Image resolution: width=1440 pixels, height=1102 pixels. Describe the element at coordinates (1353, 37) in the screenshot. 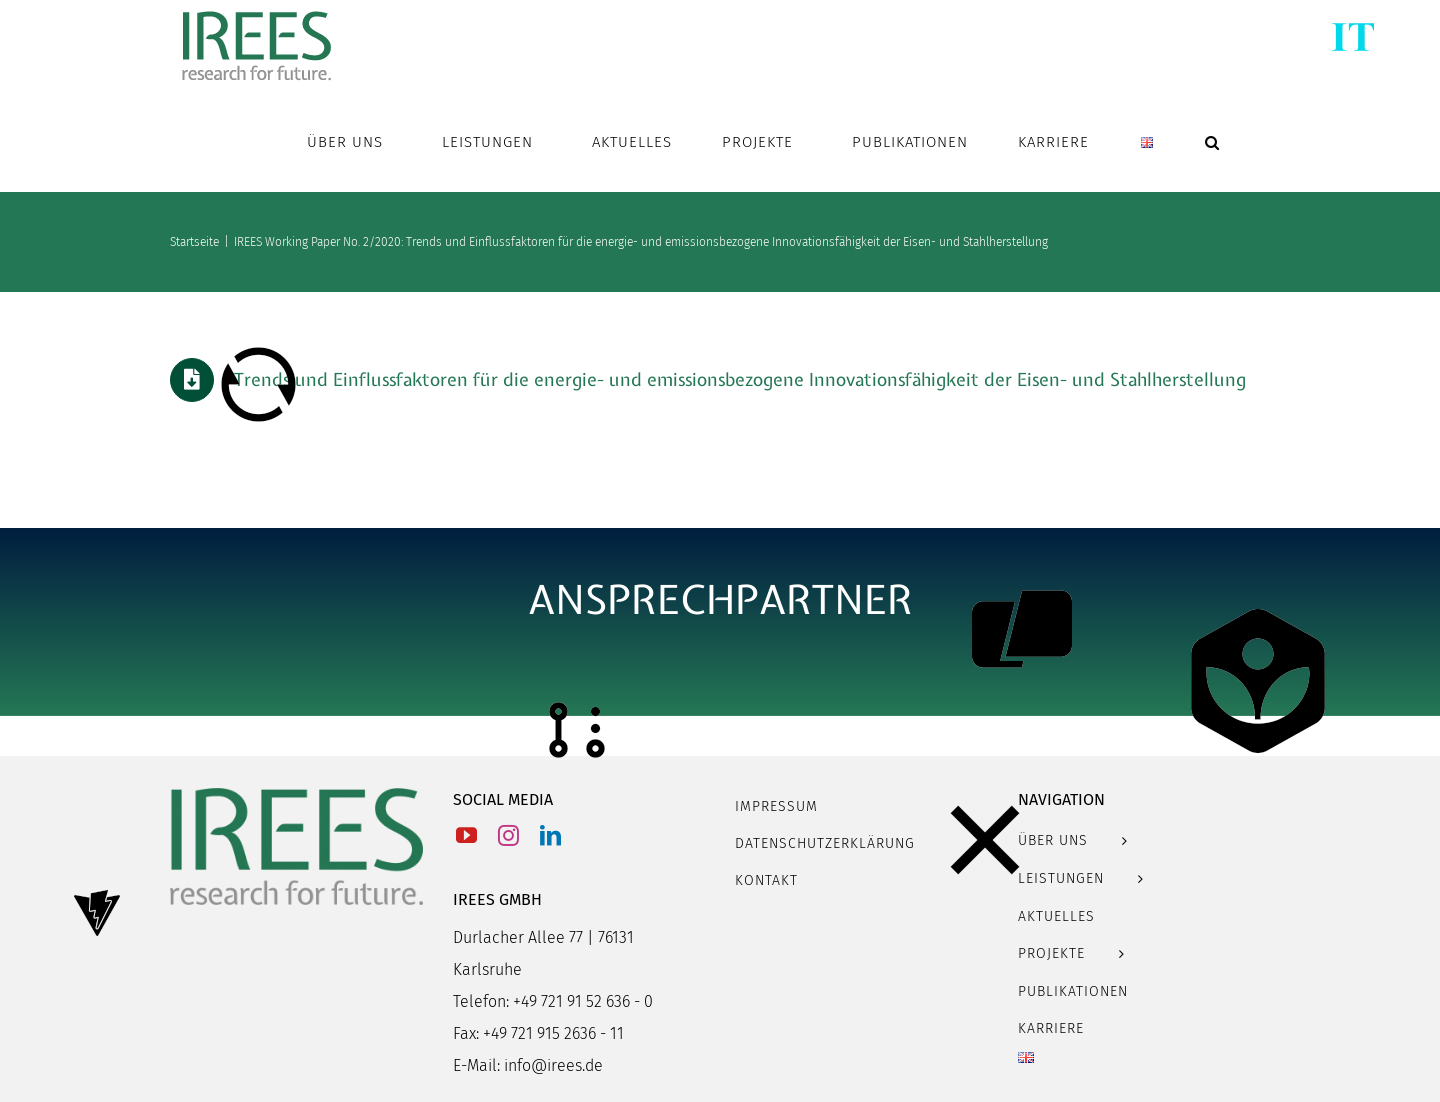

I see `visit The Irish Times website` at that location.